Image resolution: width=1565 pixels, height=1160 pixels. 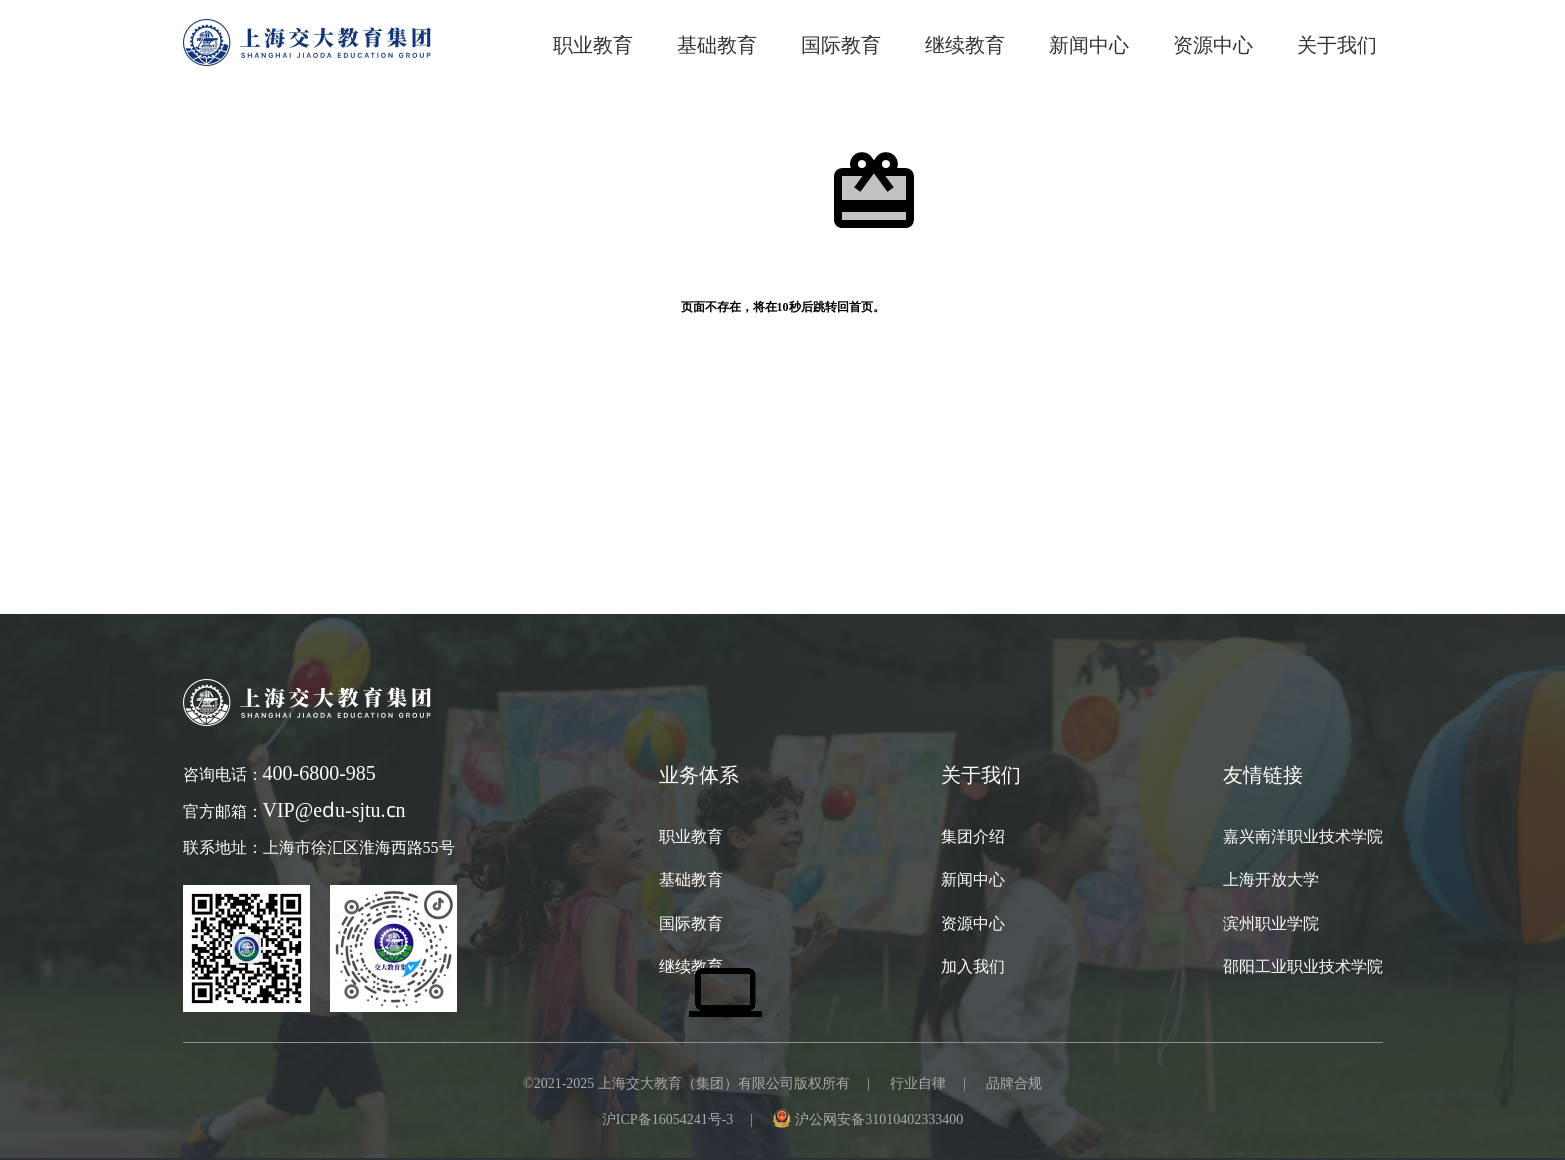 I want to click on access desktop or computer settings, so click(x=725, y=992).